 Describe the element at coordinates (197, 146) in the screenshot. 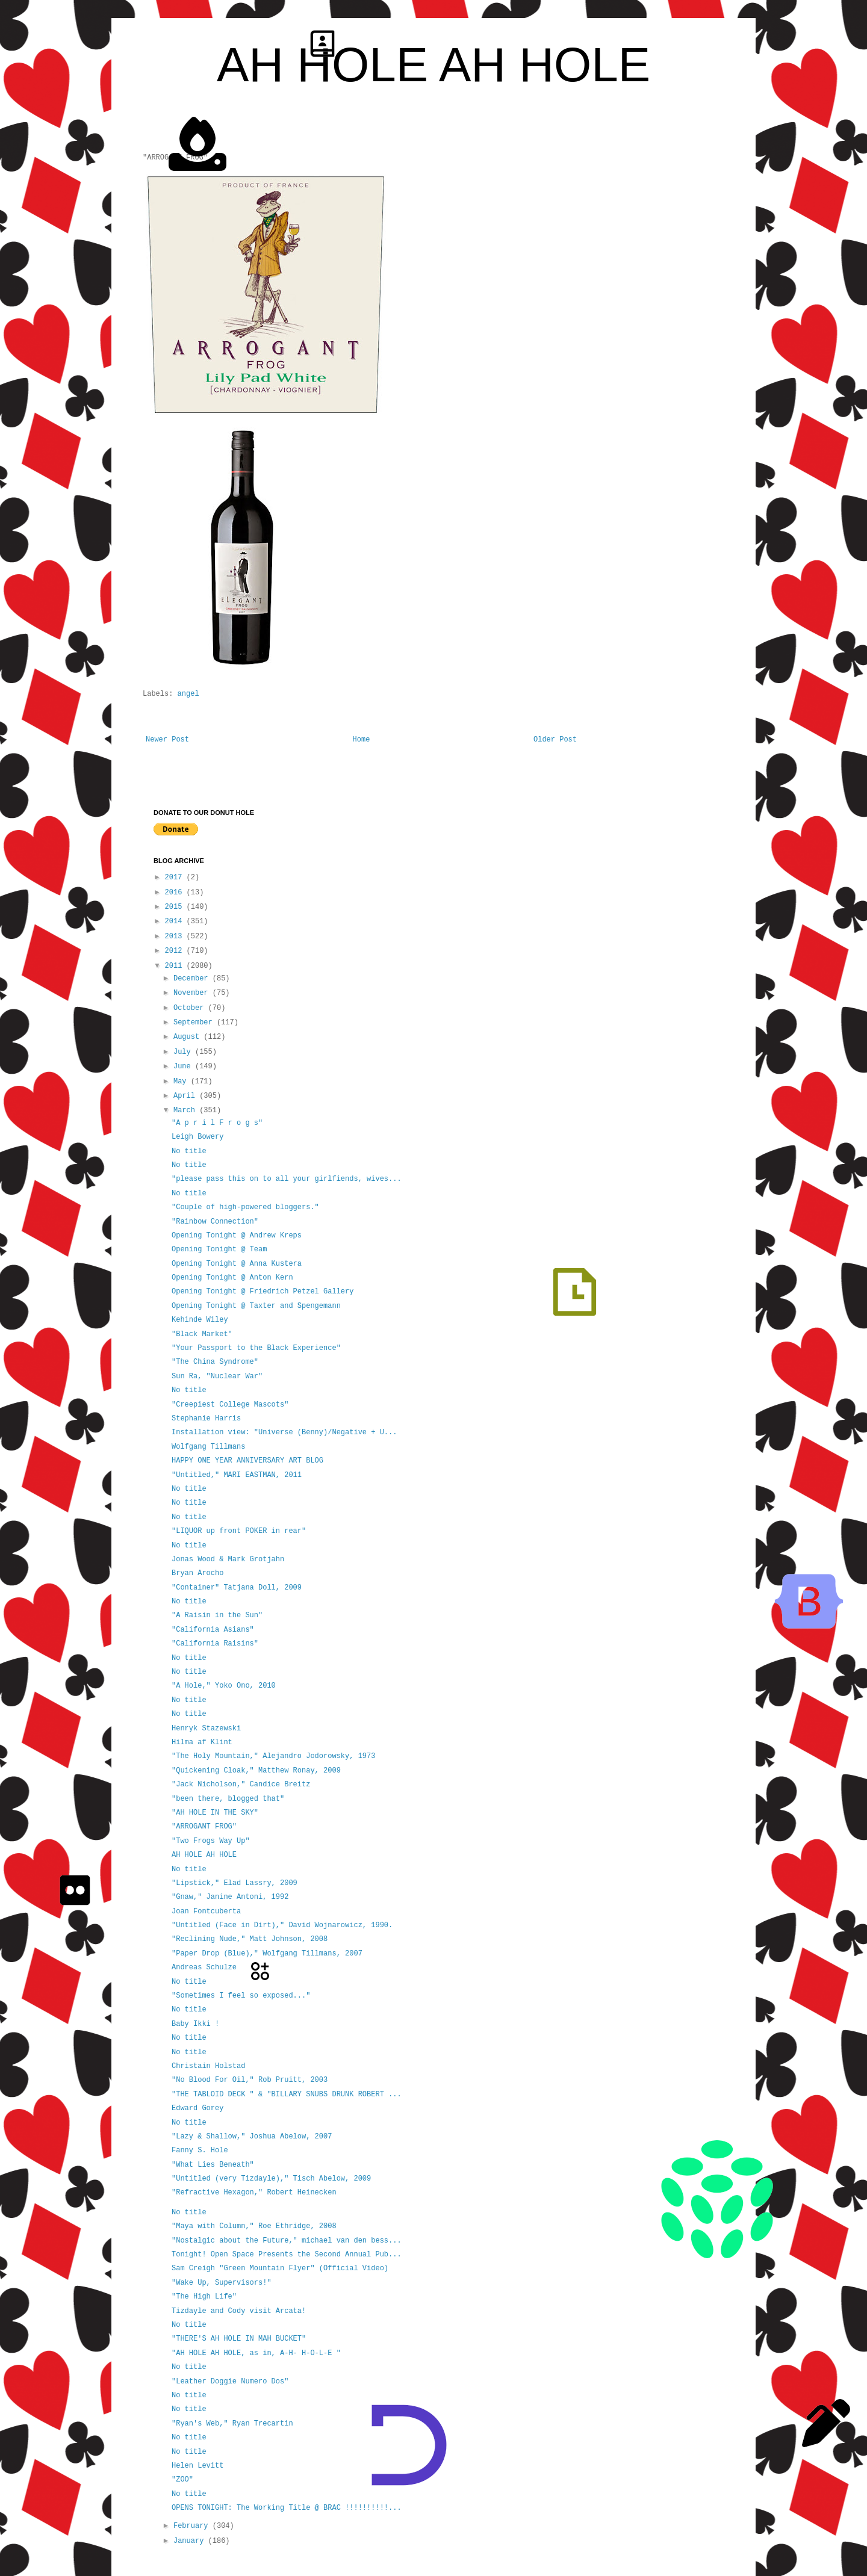

I see `access stove or cooking settings` at that location.